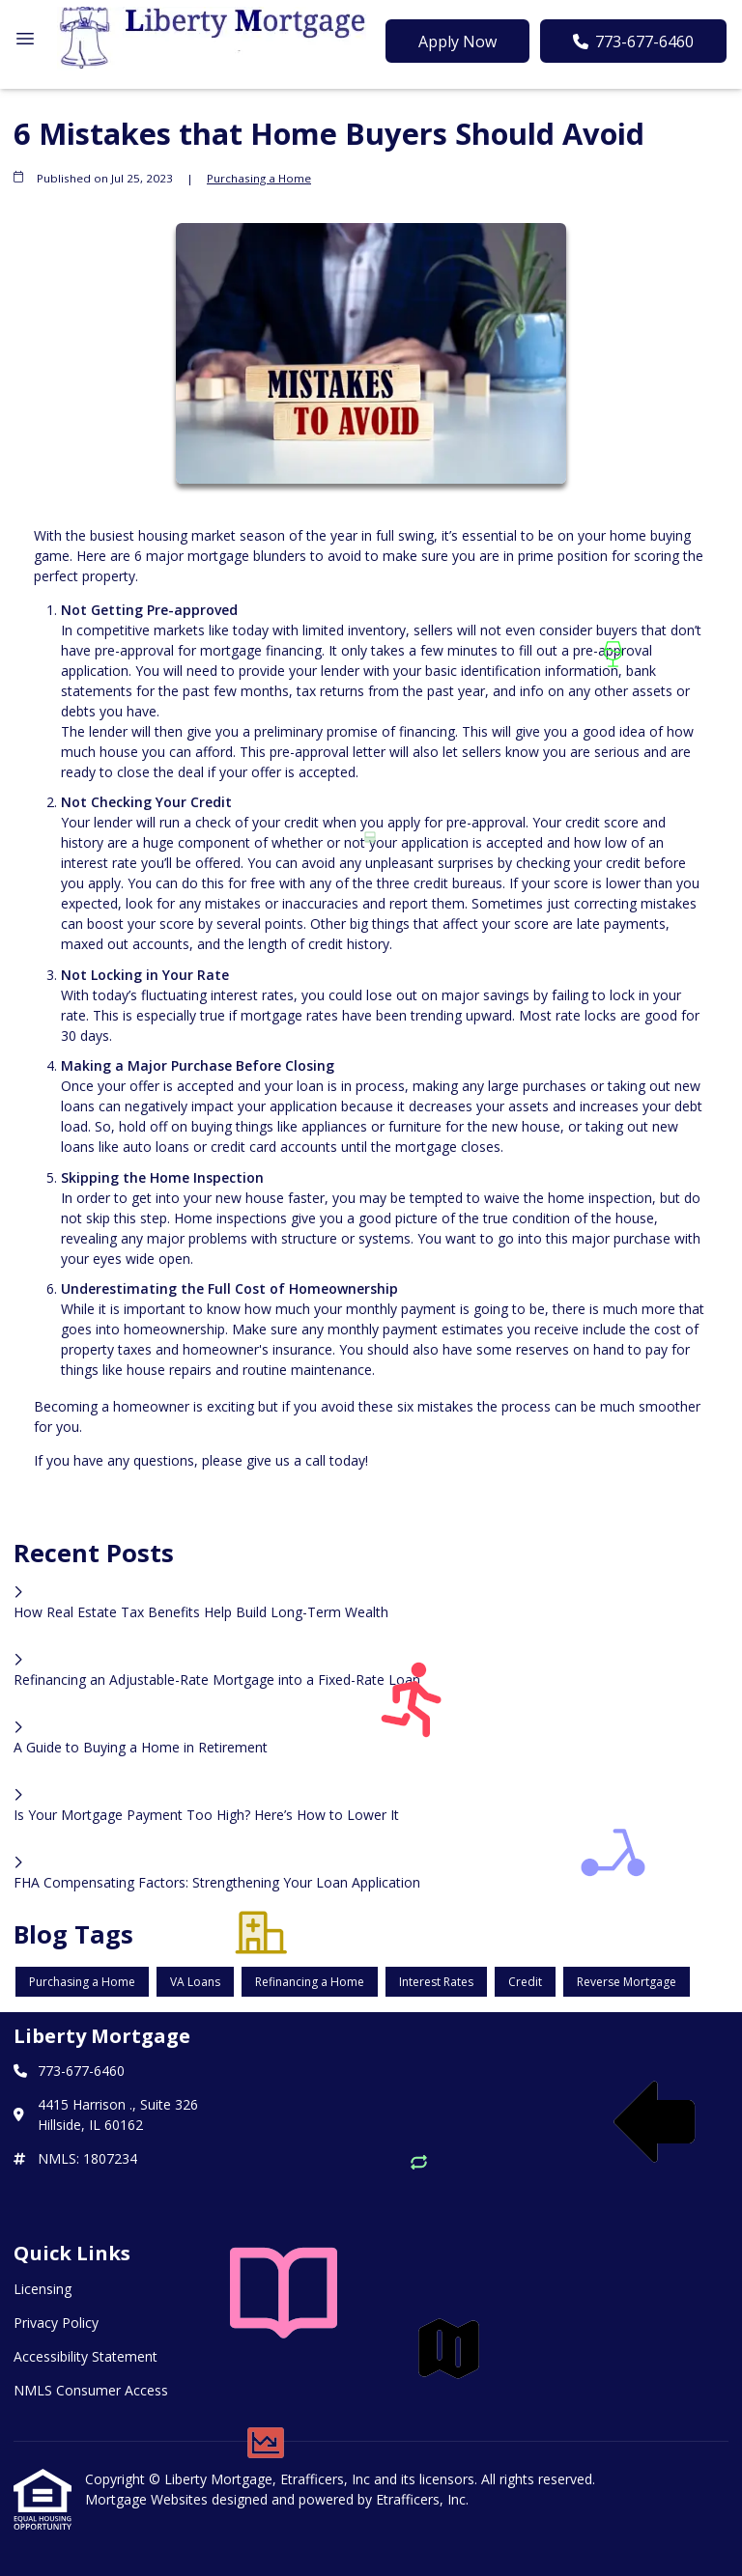 The image size is (742, 2576). I want to click on access documentation or readme, so click(283, 2294).